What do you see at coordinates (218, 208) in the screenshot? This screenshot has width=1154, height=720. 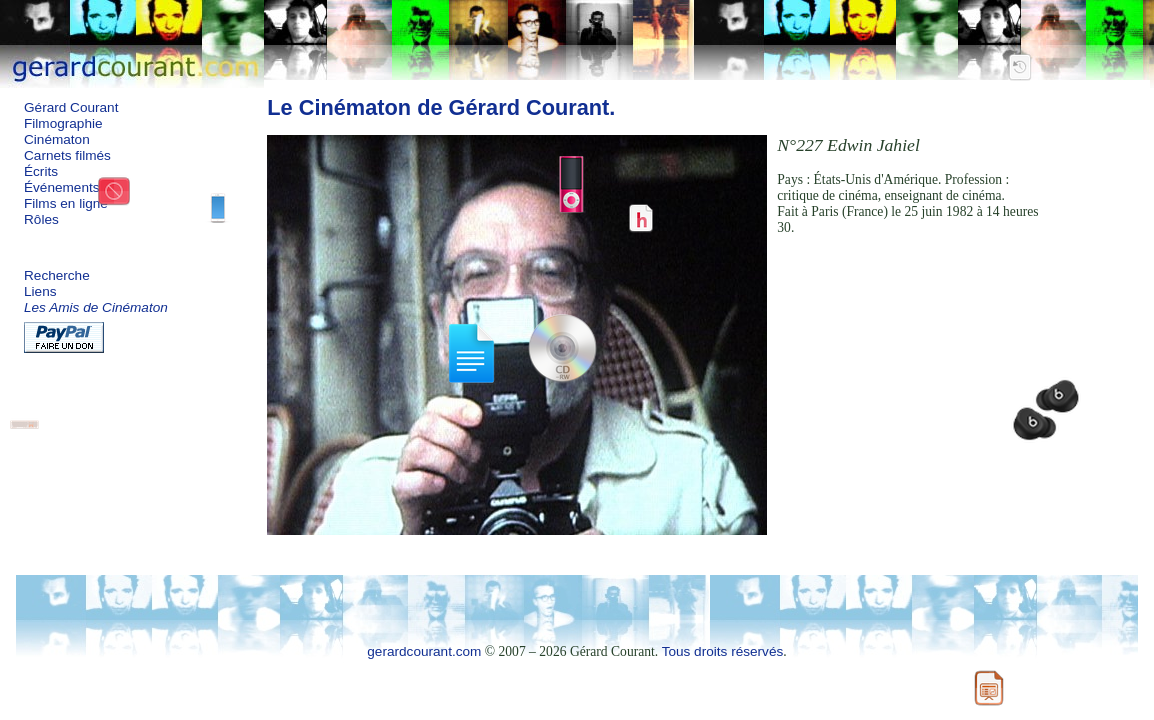 I see `iPhone 7 Plus device icon` at bounding box center [218, 208].